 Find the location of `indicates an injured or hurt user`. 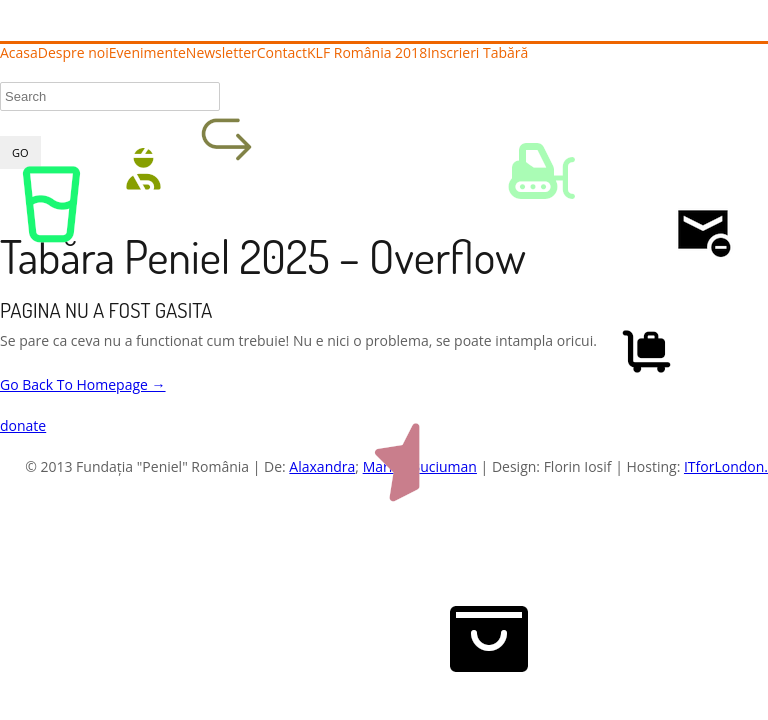

indicates an injured or hurt user is located at coordinates (143, 168).